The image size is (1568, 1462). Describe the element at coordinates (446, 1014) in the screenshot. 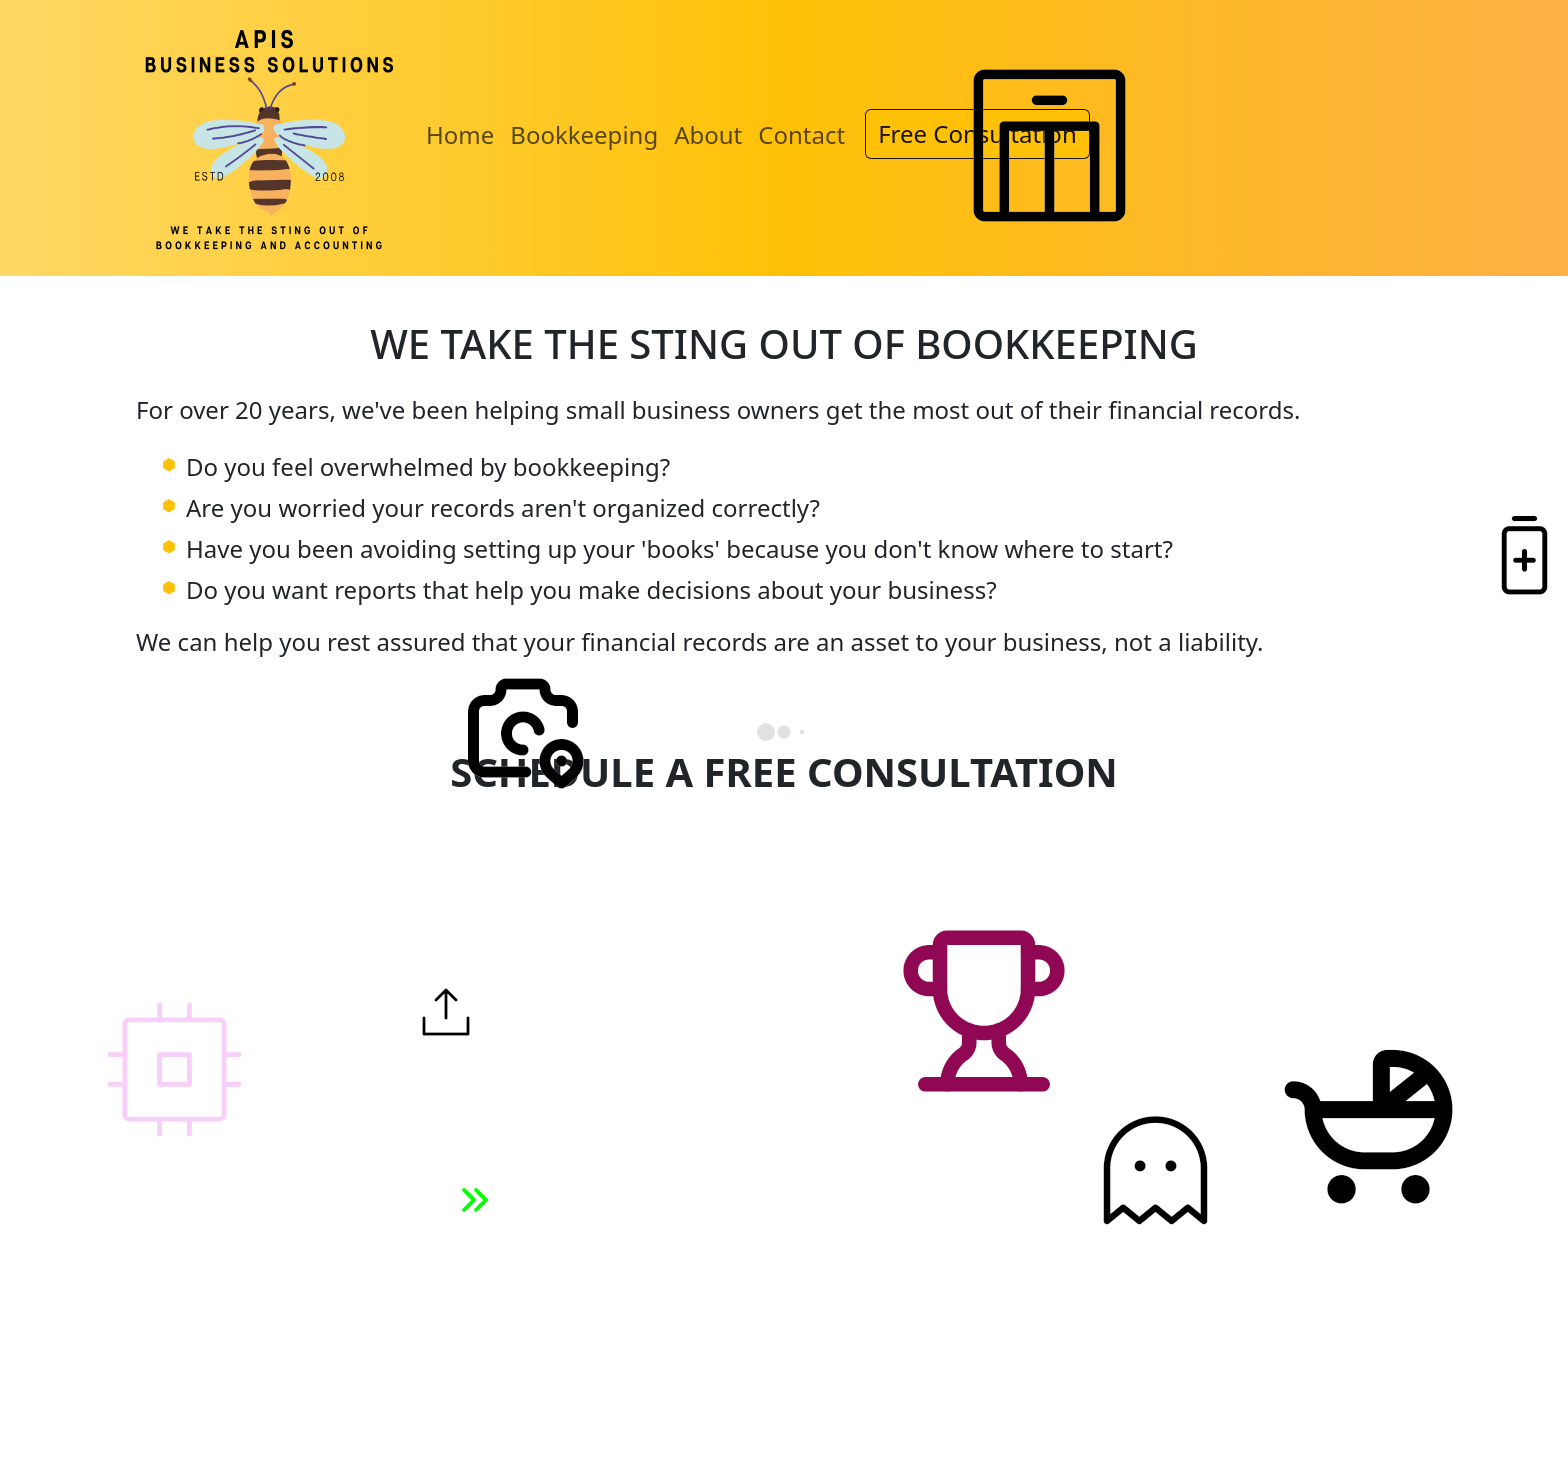

I see `upload a file or document` at that location.